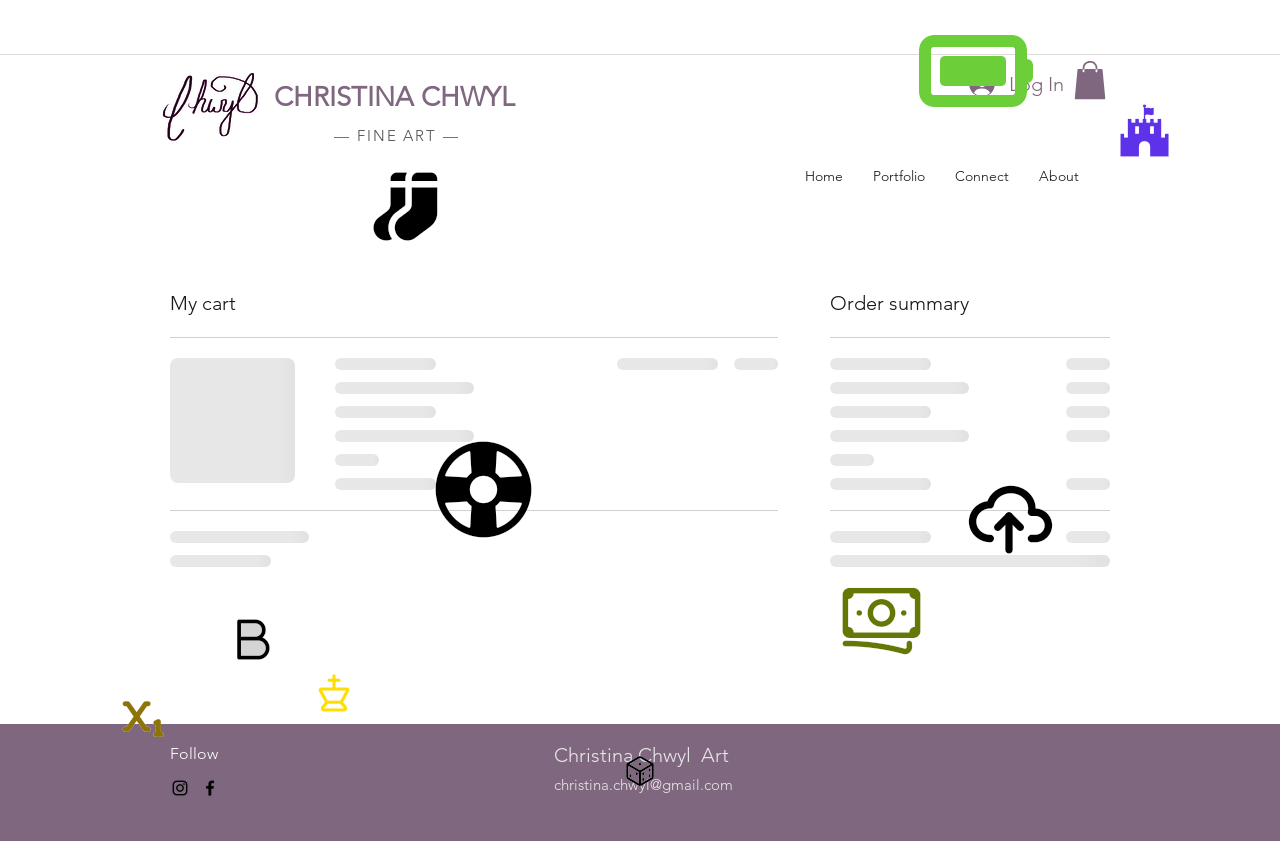 Image resolution: width=1280 pixels, height=841 pixels. I want to click on browse socks or hosiery products, so click(407, 206).